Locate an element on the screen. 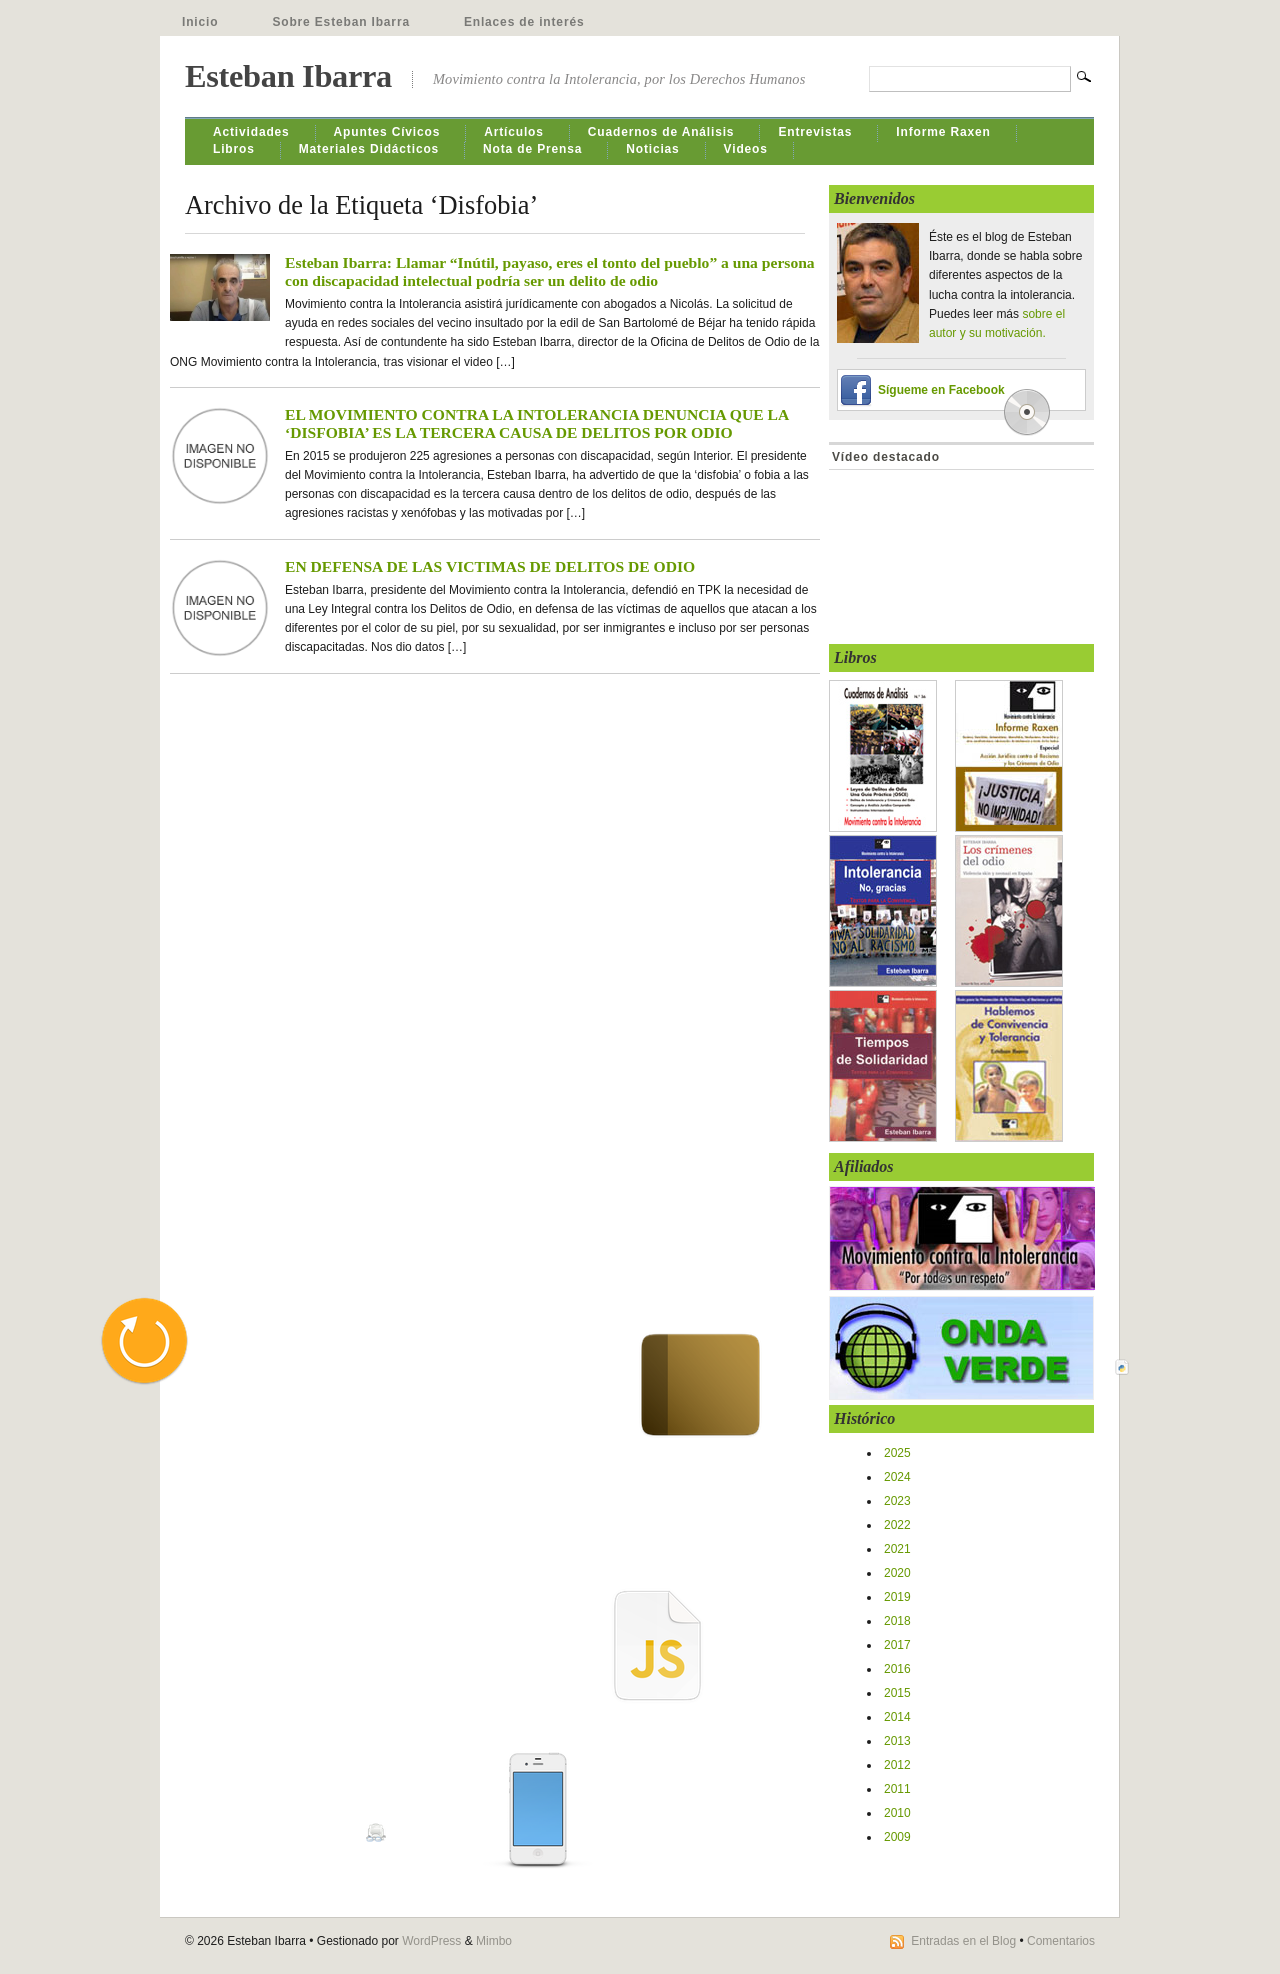 The width and height of the screenshot is (1280, 1974). access the desktop folder is located at coordinates (700, 1380).